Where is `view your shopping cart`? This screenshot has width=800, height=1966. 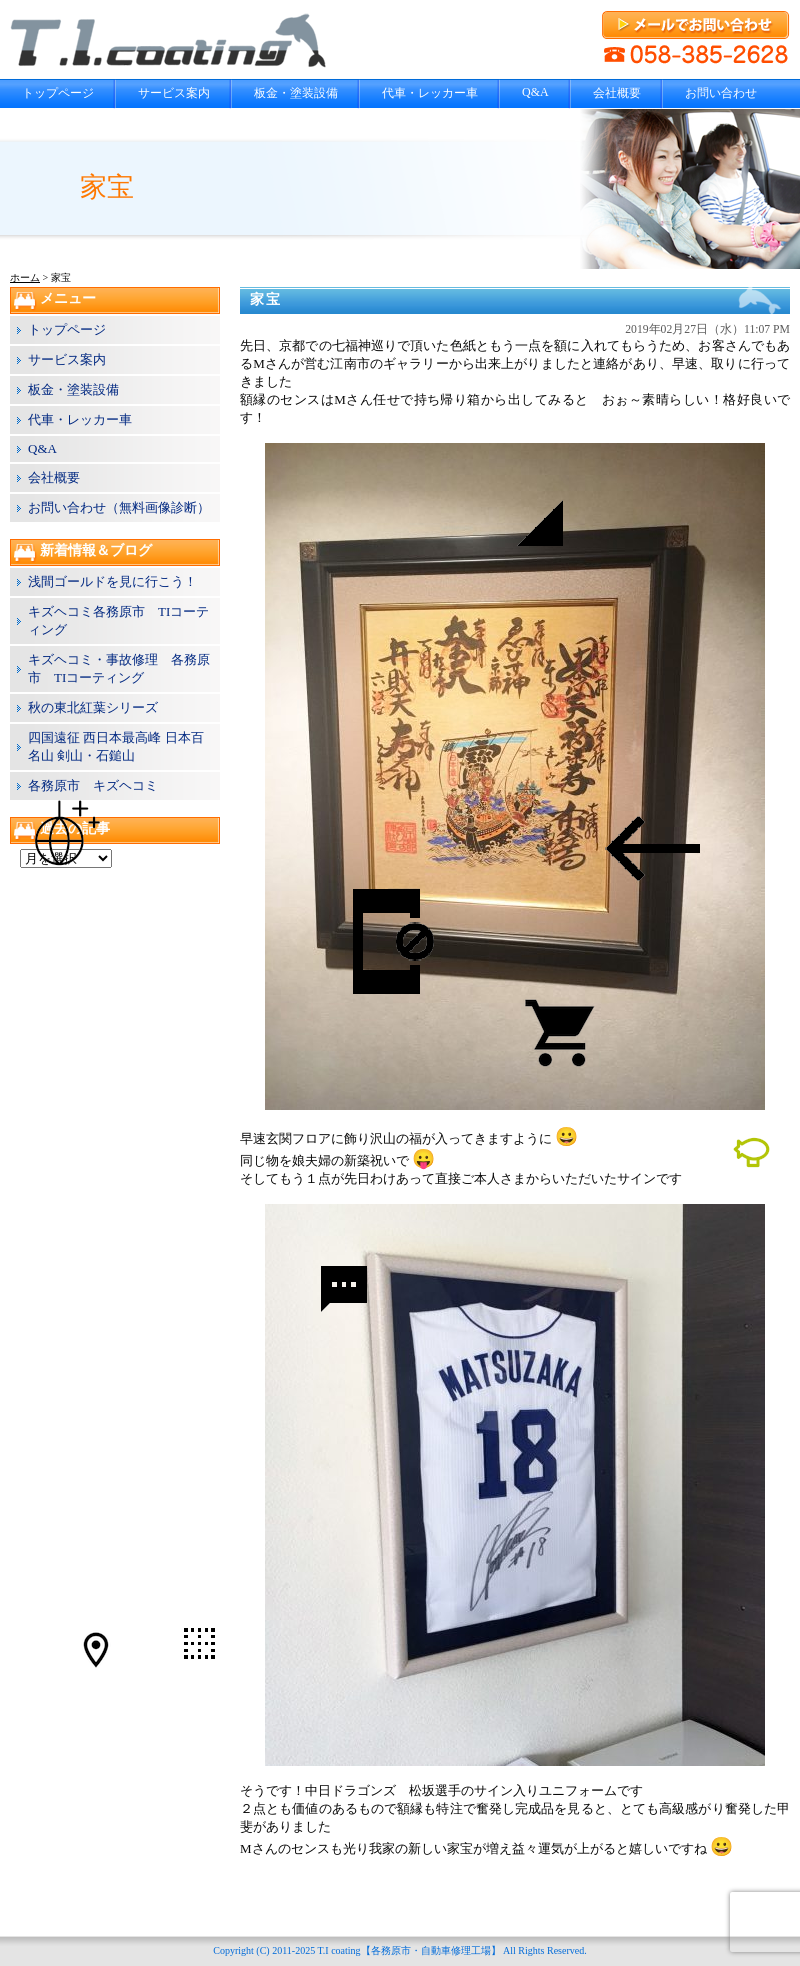 view your shopping cart is located at coordinates (562, 1033).